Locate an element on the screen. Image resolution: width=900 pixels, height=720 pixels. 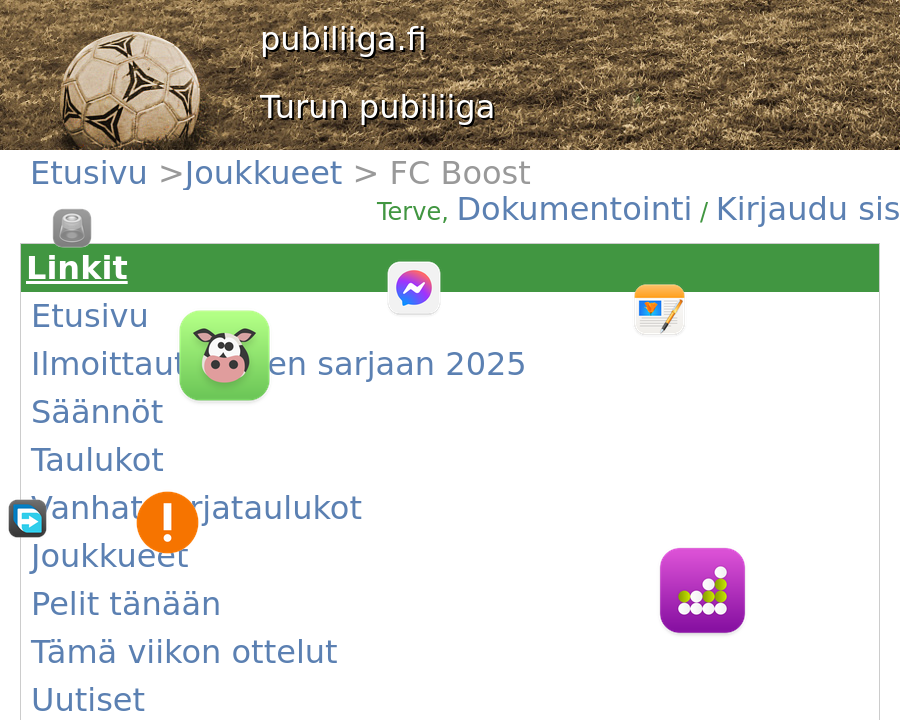
open Facebook Messenger is located at coordinates (414, 288).